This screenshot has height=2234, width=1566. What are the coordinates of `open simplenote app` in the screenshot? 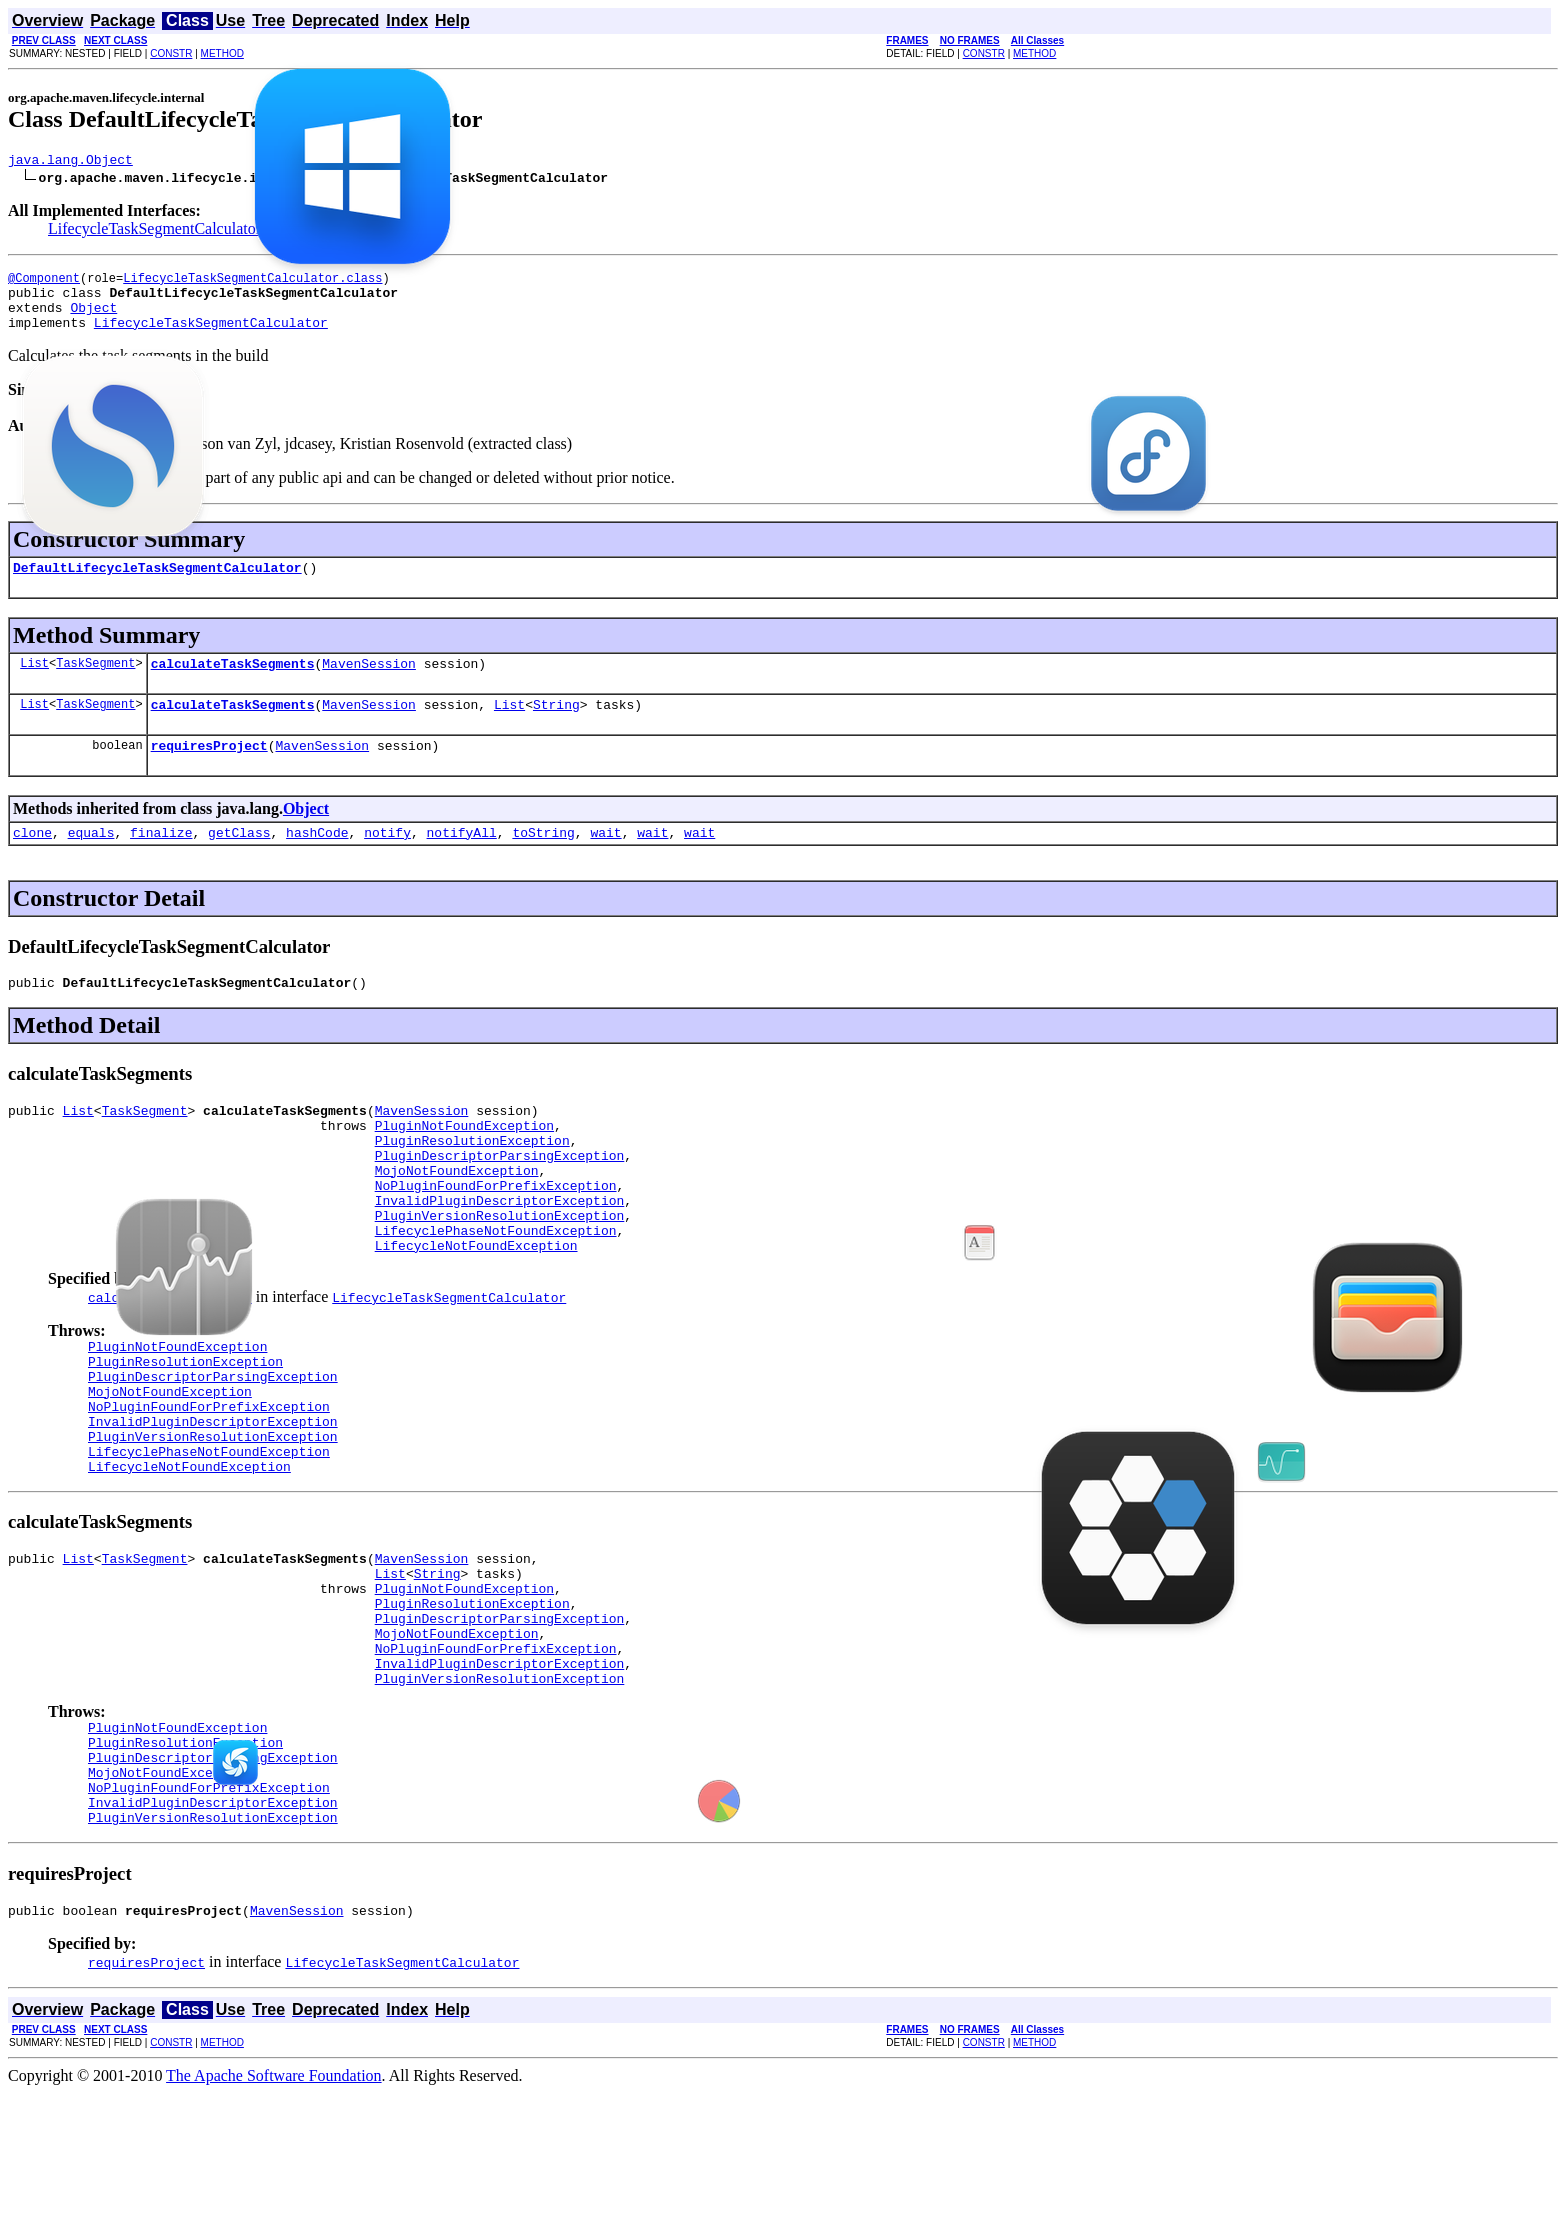 It's located at (113, 446).